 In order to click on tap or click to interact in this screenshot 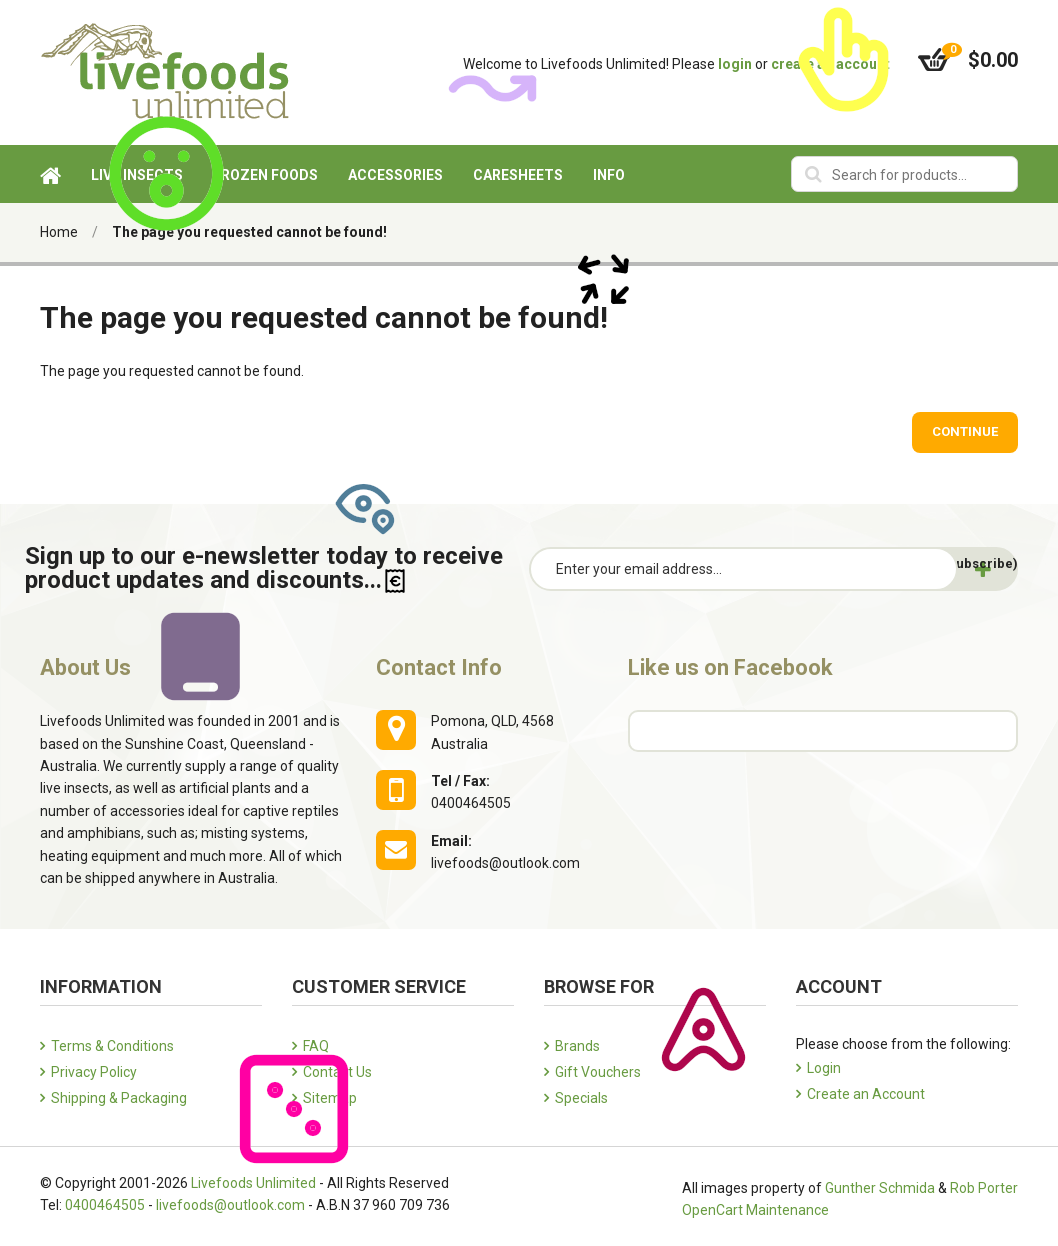, I will do `click(843, 59)`.